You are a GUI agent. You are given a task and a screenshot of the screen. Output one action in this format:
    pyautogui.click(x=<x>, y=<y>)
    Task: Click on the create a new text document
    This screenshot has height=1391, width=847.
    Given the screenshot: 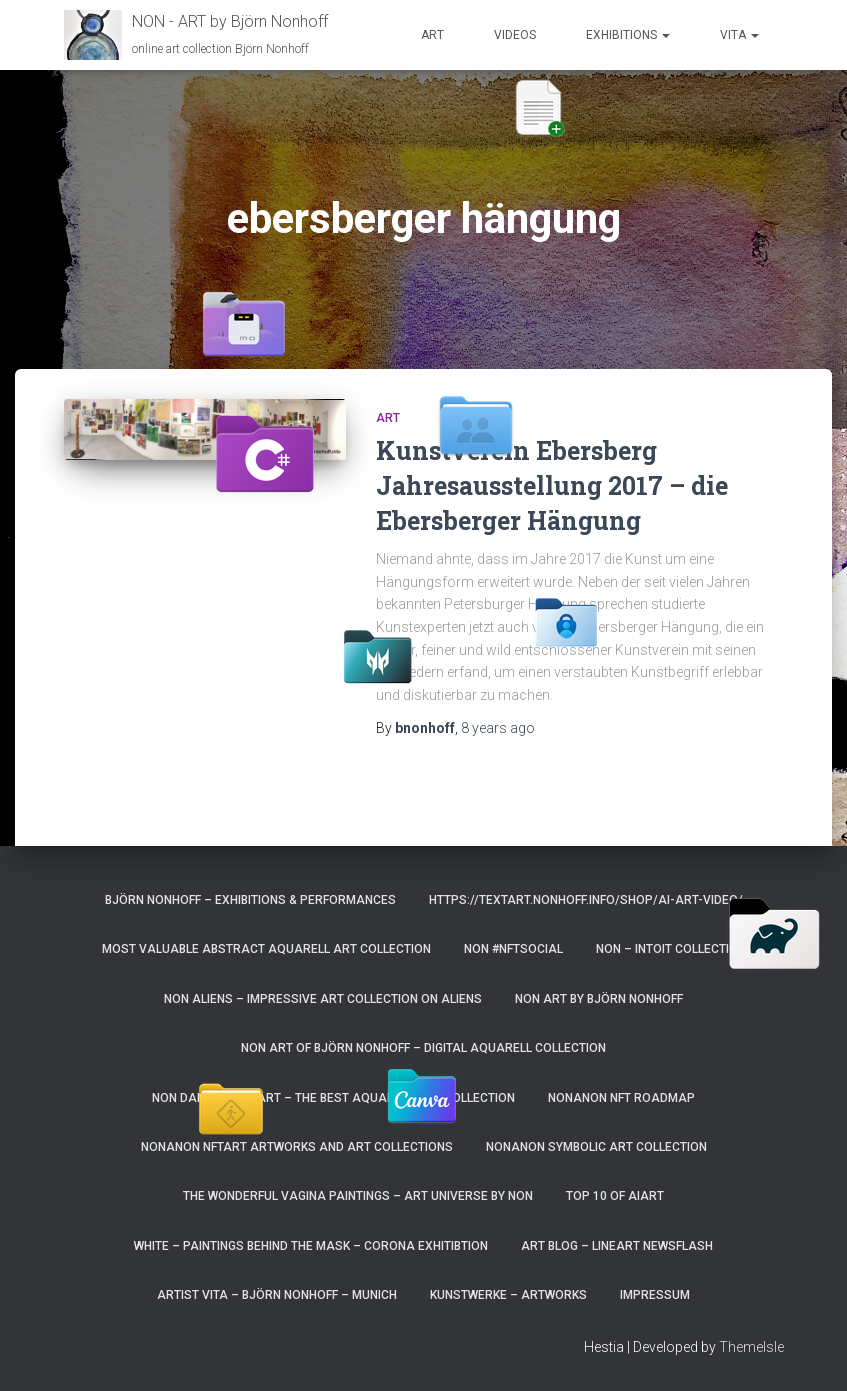 What is the action you would take?
    pyautogui.click(x=538, y=107)
    